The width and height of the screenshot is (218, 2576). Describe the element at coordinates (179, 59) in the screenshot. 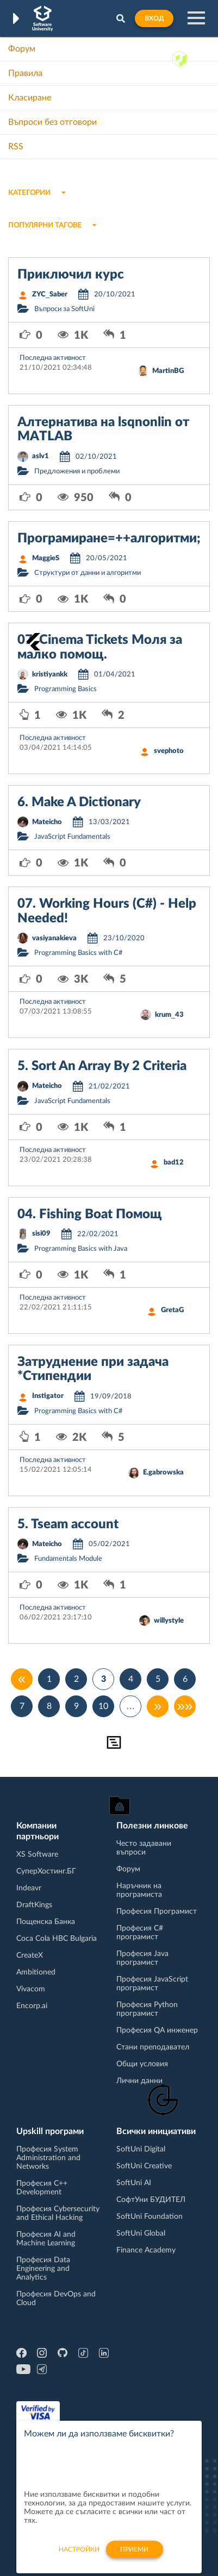

I see `blueprint app logo` at that location.